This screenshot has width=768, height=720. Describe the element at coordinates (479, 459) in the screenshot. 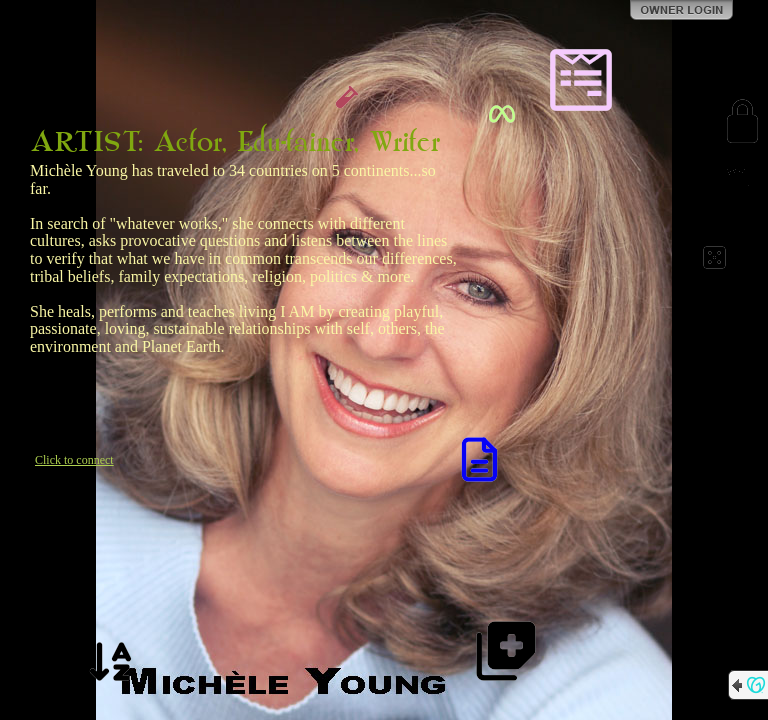

I see `view file details or description` at that location.